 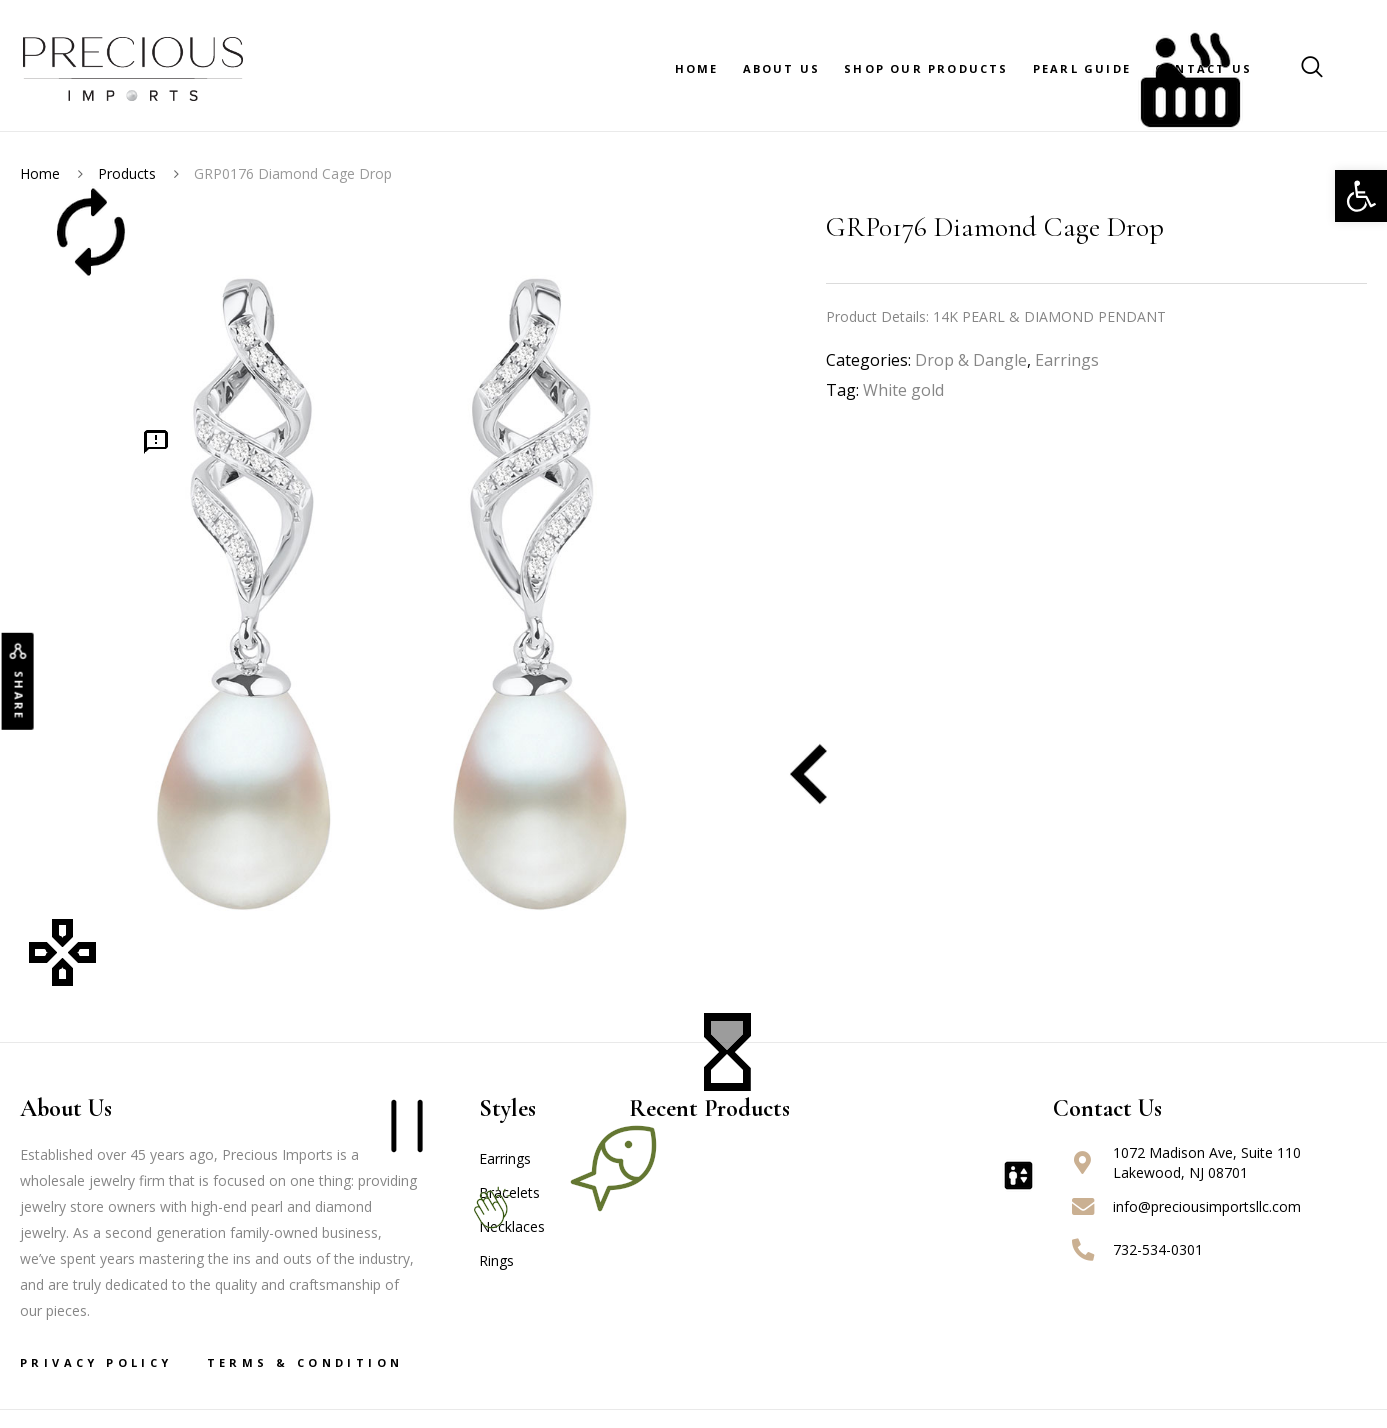 I want to click on pause media playback, so click(x=407, y=1126).